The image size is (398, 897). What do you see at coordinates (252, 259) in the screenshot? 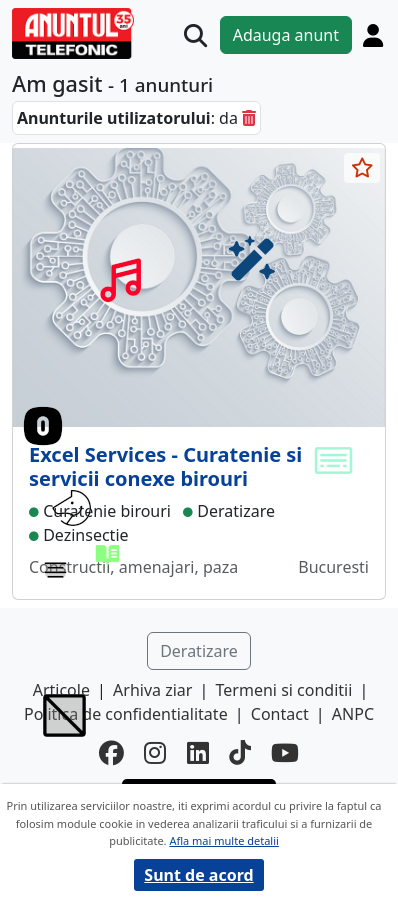
I see `apply automatic enhancements or effects` at bounding box center [252, 259].